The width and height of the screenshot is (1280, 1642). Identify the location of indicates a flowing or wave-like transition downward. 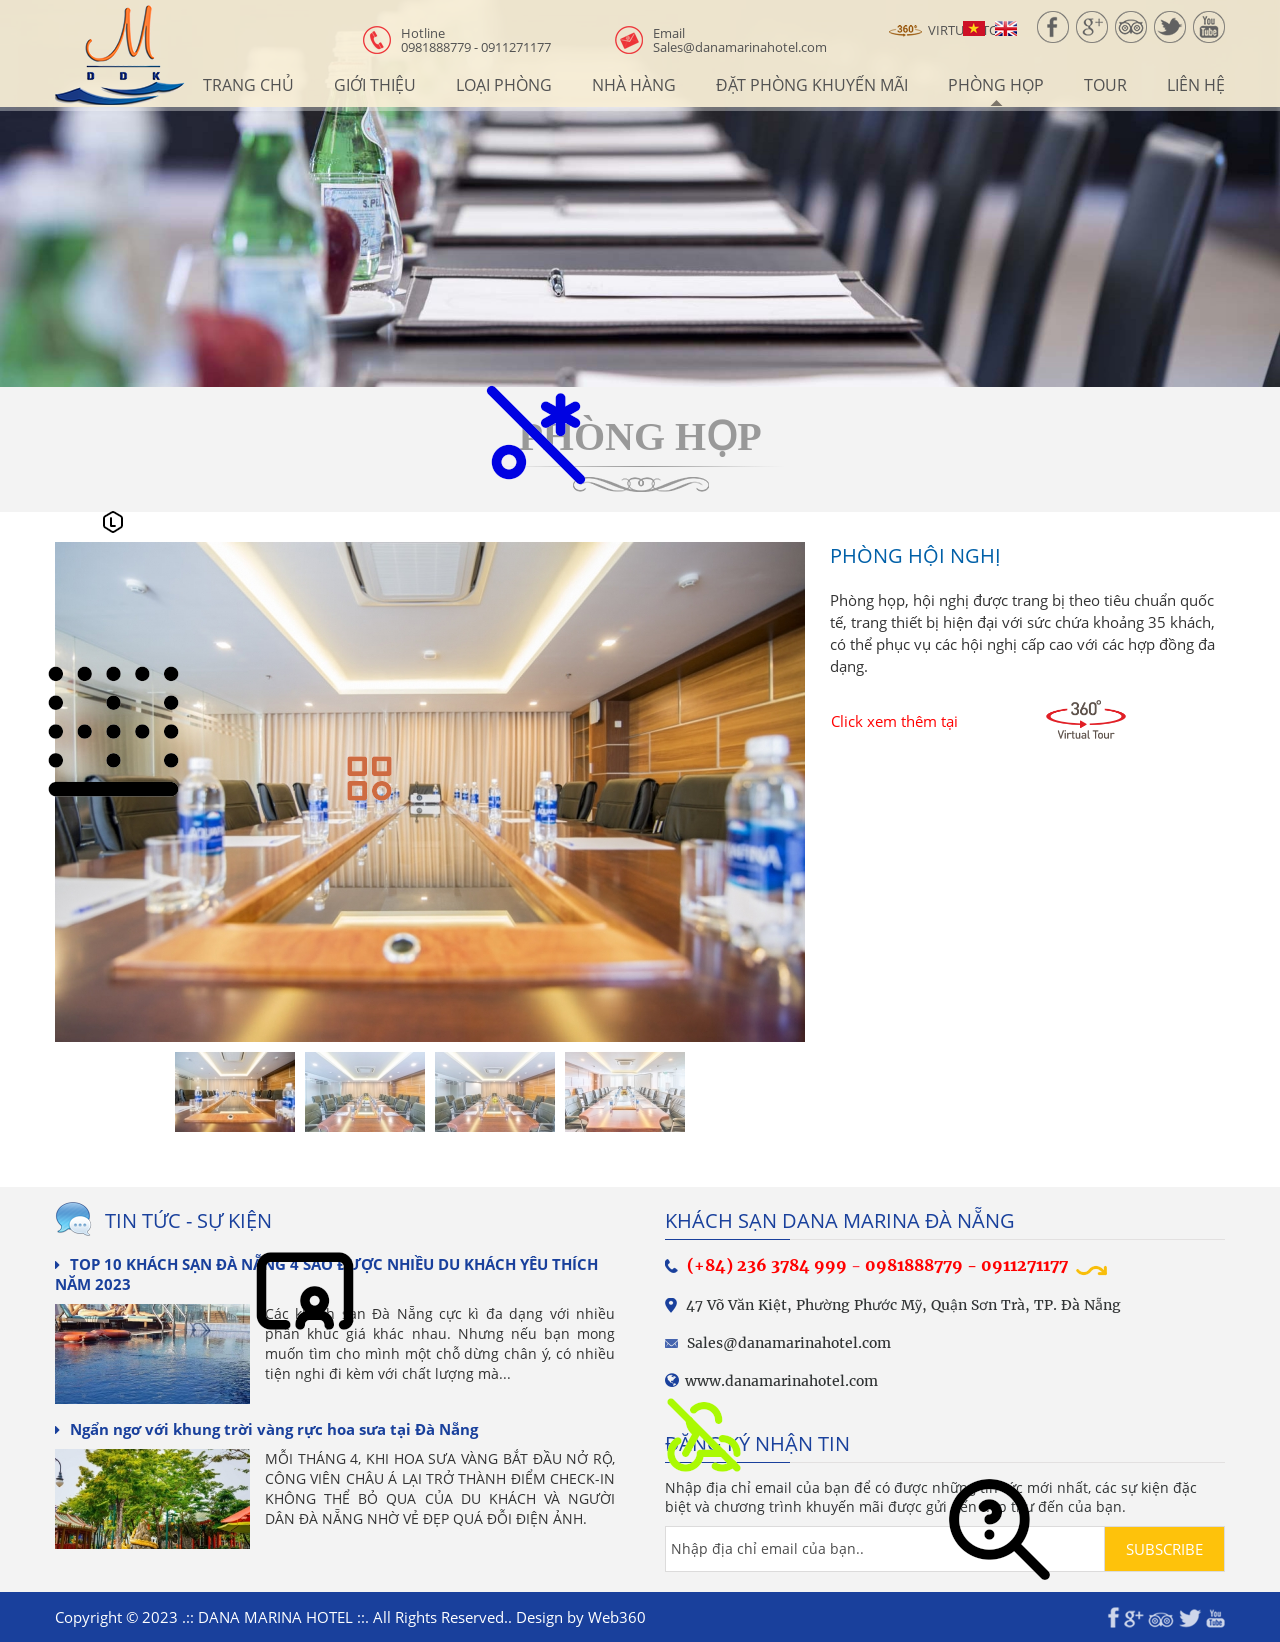
(1091, 1270).